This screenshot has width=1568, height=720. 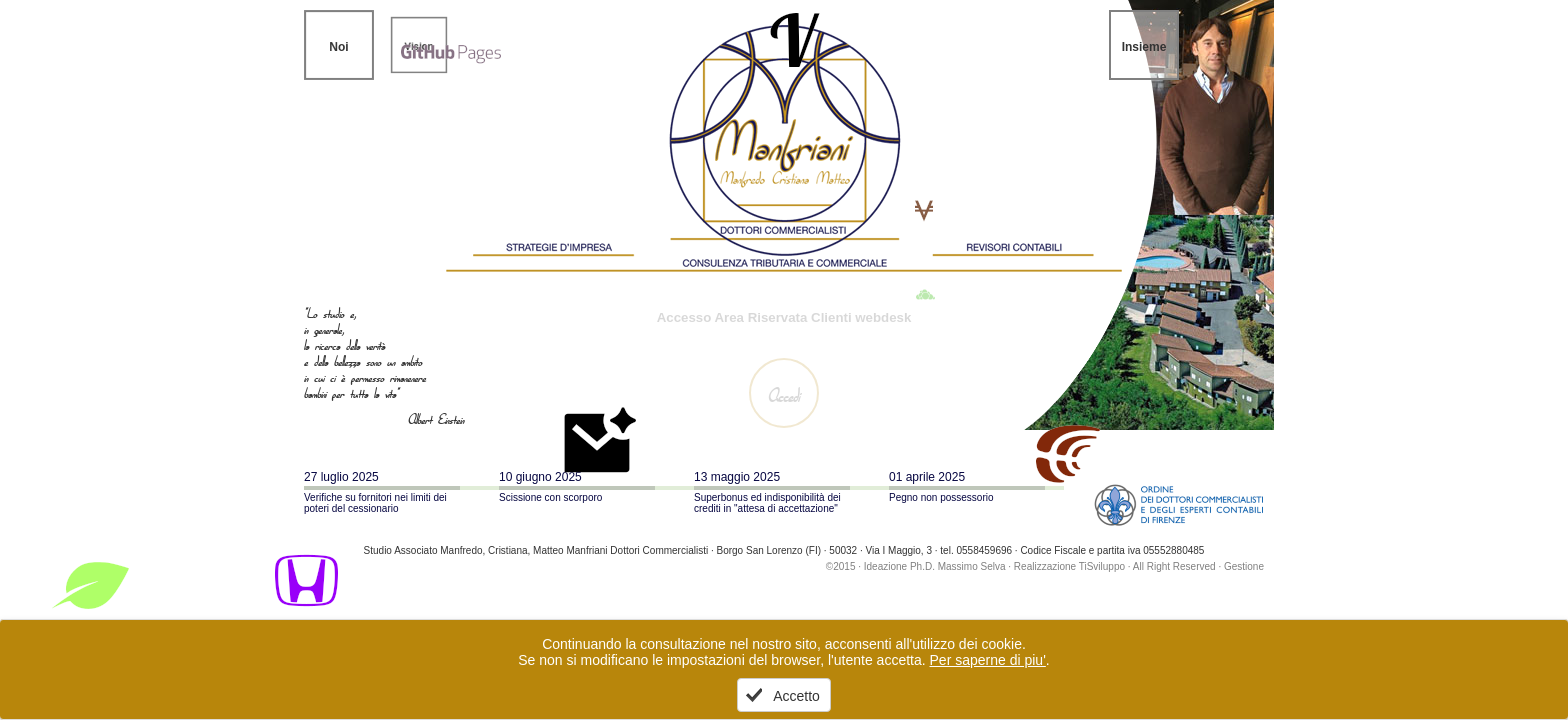 I want to click on open owncloud file storage app, so click(x=925, y=294).